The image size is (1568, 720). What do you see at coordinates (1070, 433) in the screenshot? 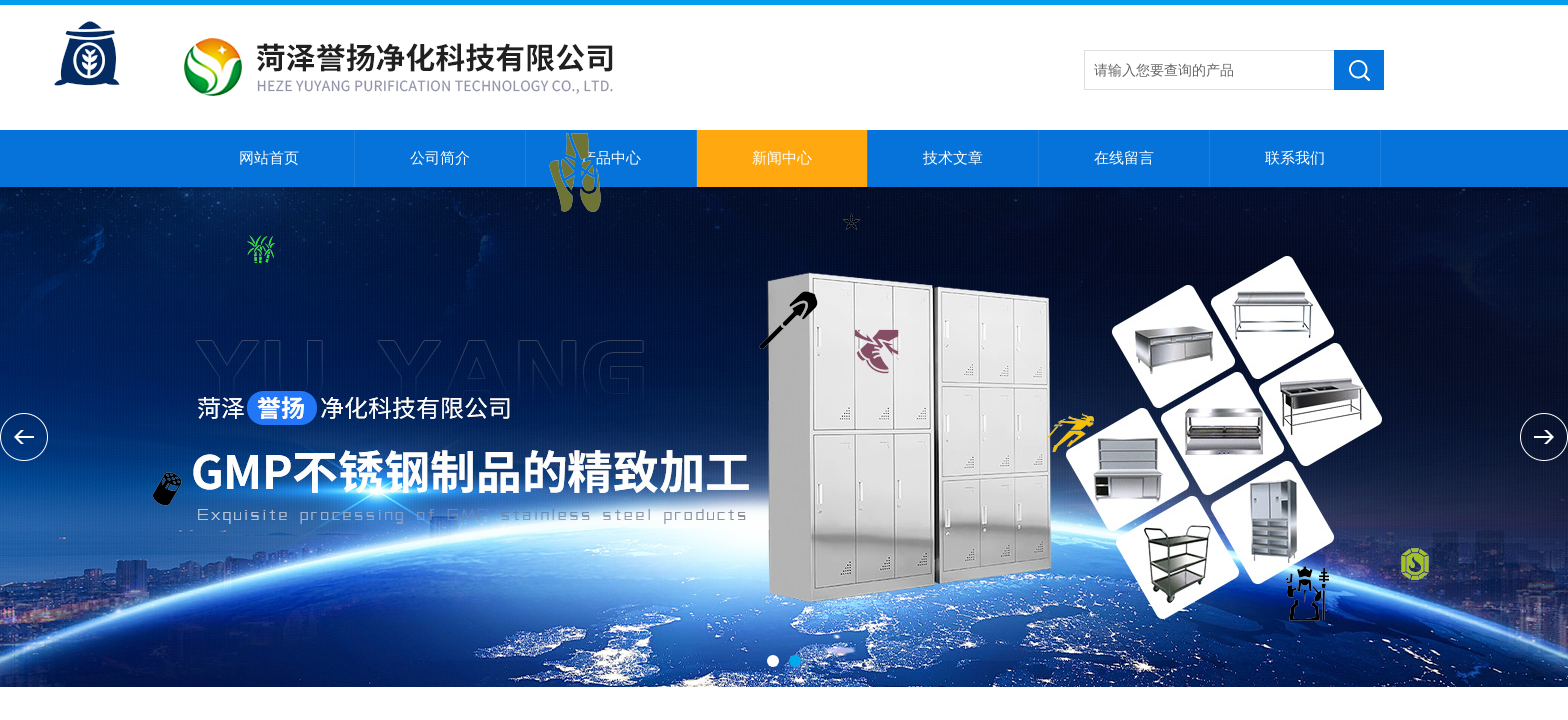
I see `indicates a speed or agility-based game mode` at bounding box center [1070, 433].